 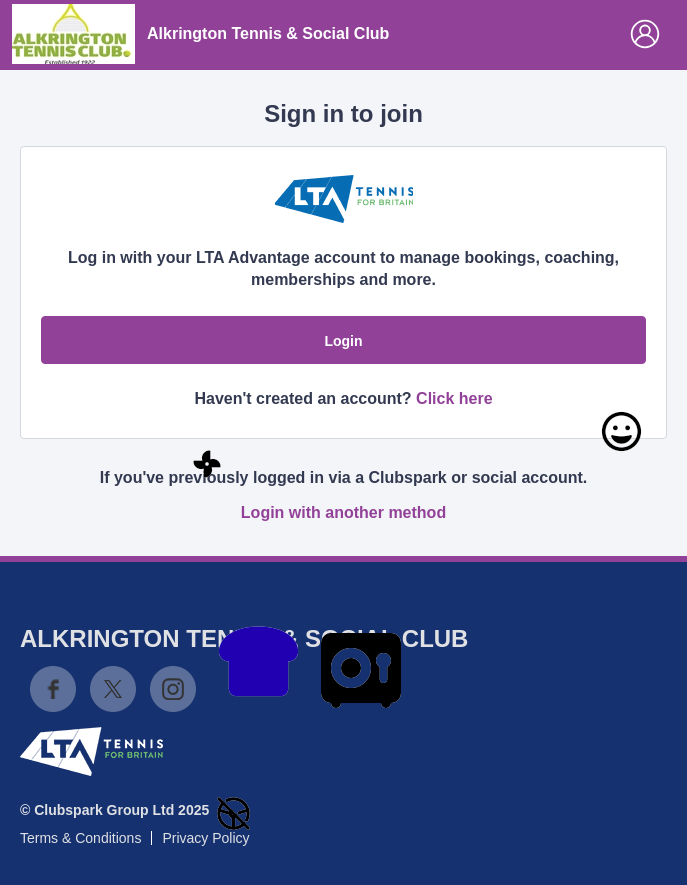 I want to click on toggle fan or ventilation control, so click(x=207, y=464).